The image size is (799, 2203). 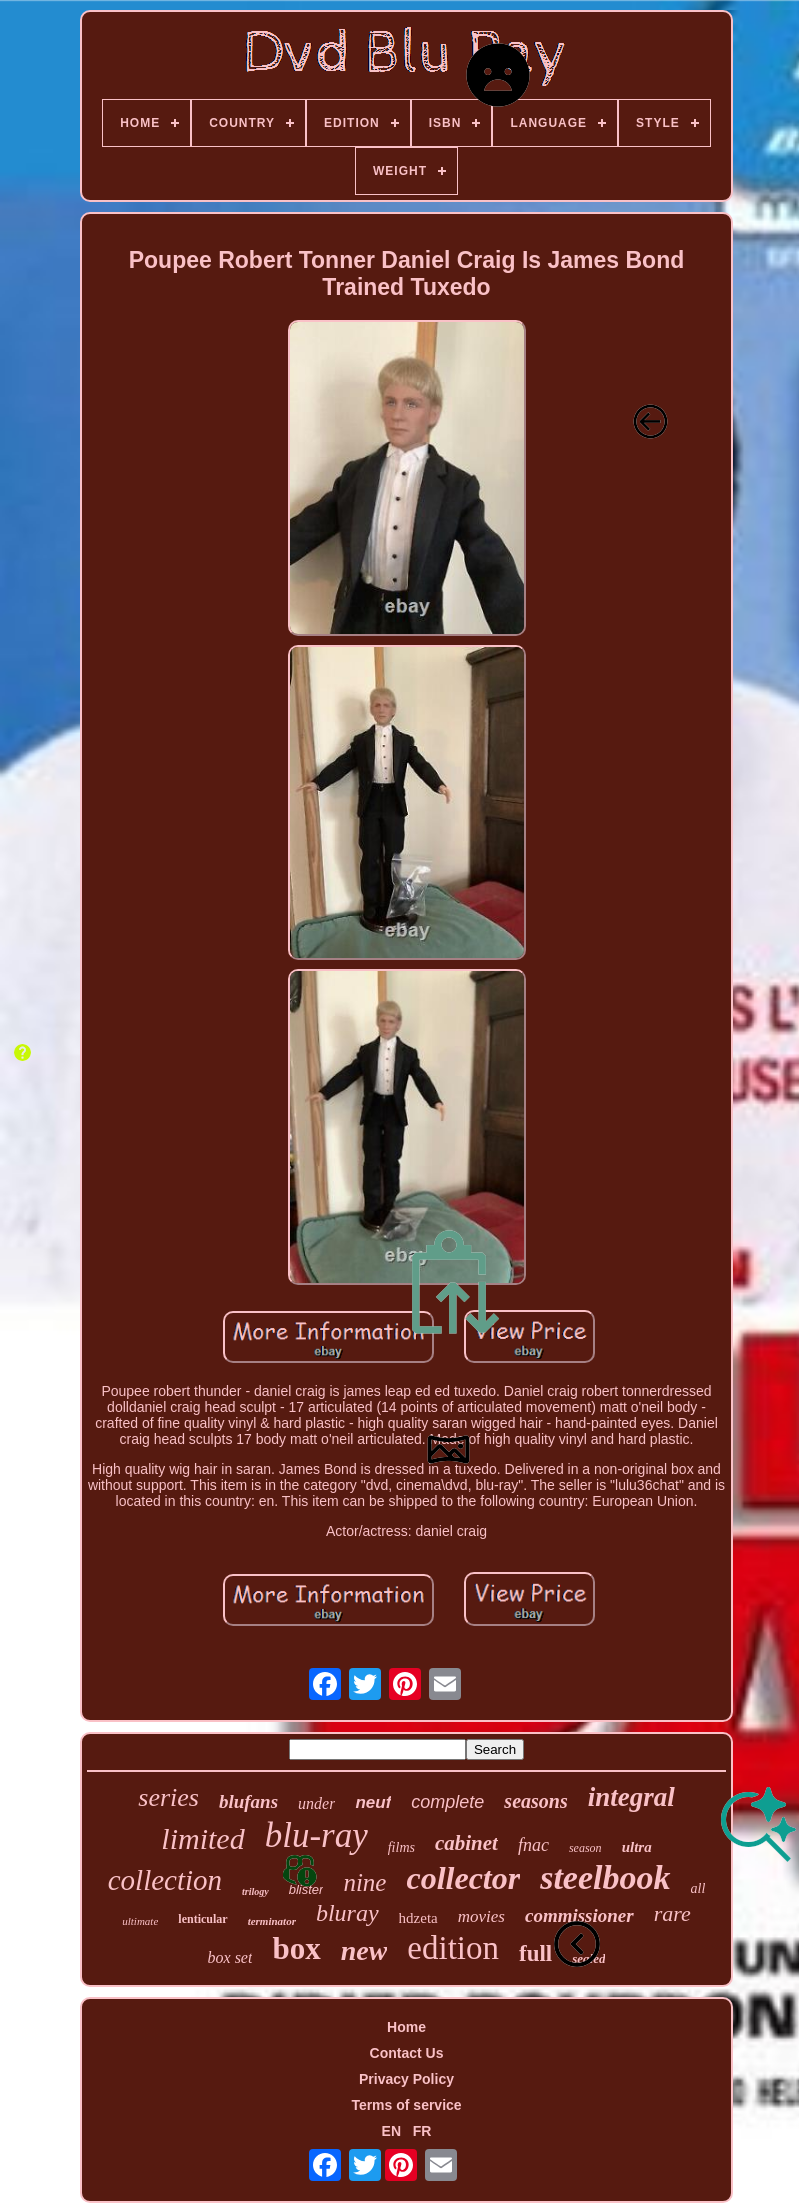 What do you see at coordinates (449, 1282) in the screenshot?
I see `copy to clipboard` at bounding box center [449, 1282].